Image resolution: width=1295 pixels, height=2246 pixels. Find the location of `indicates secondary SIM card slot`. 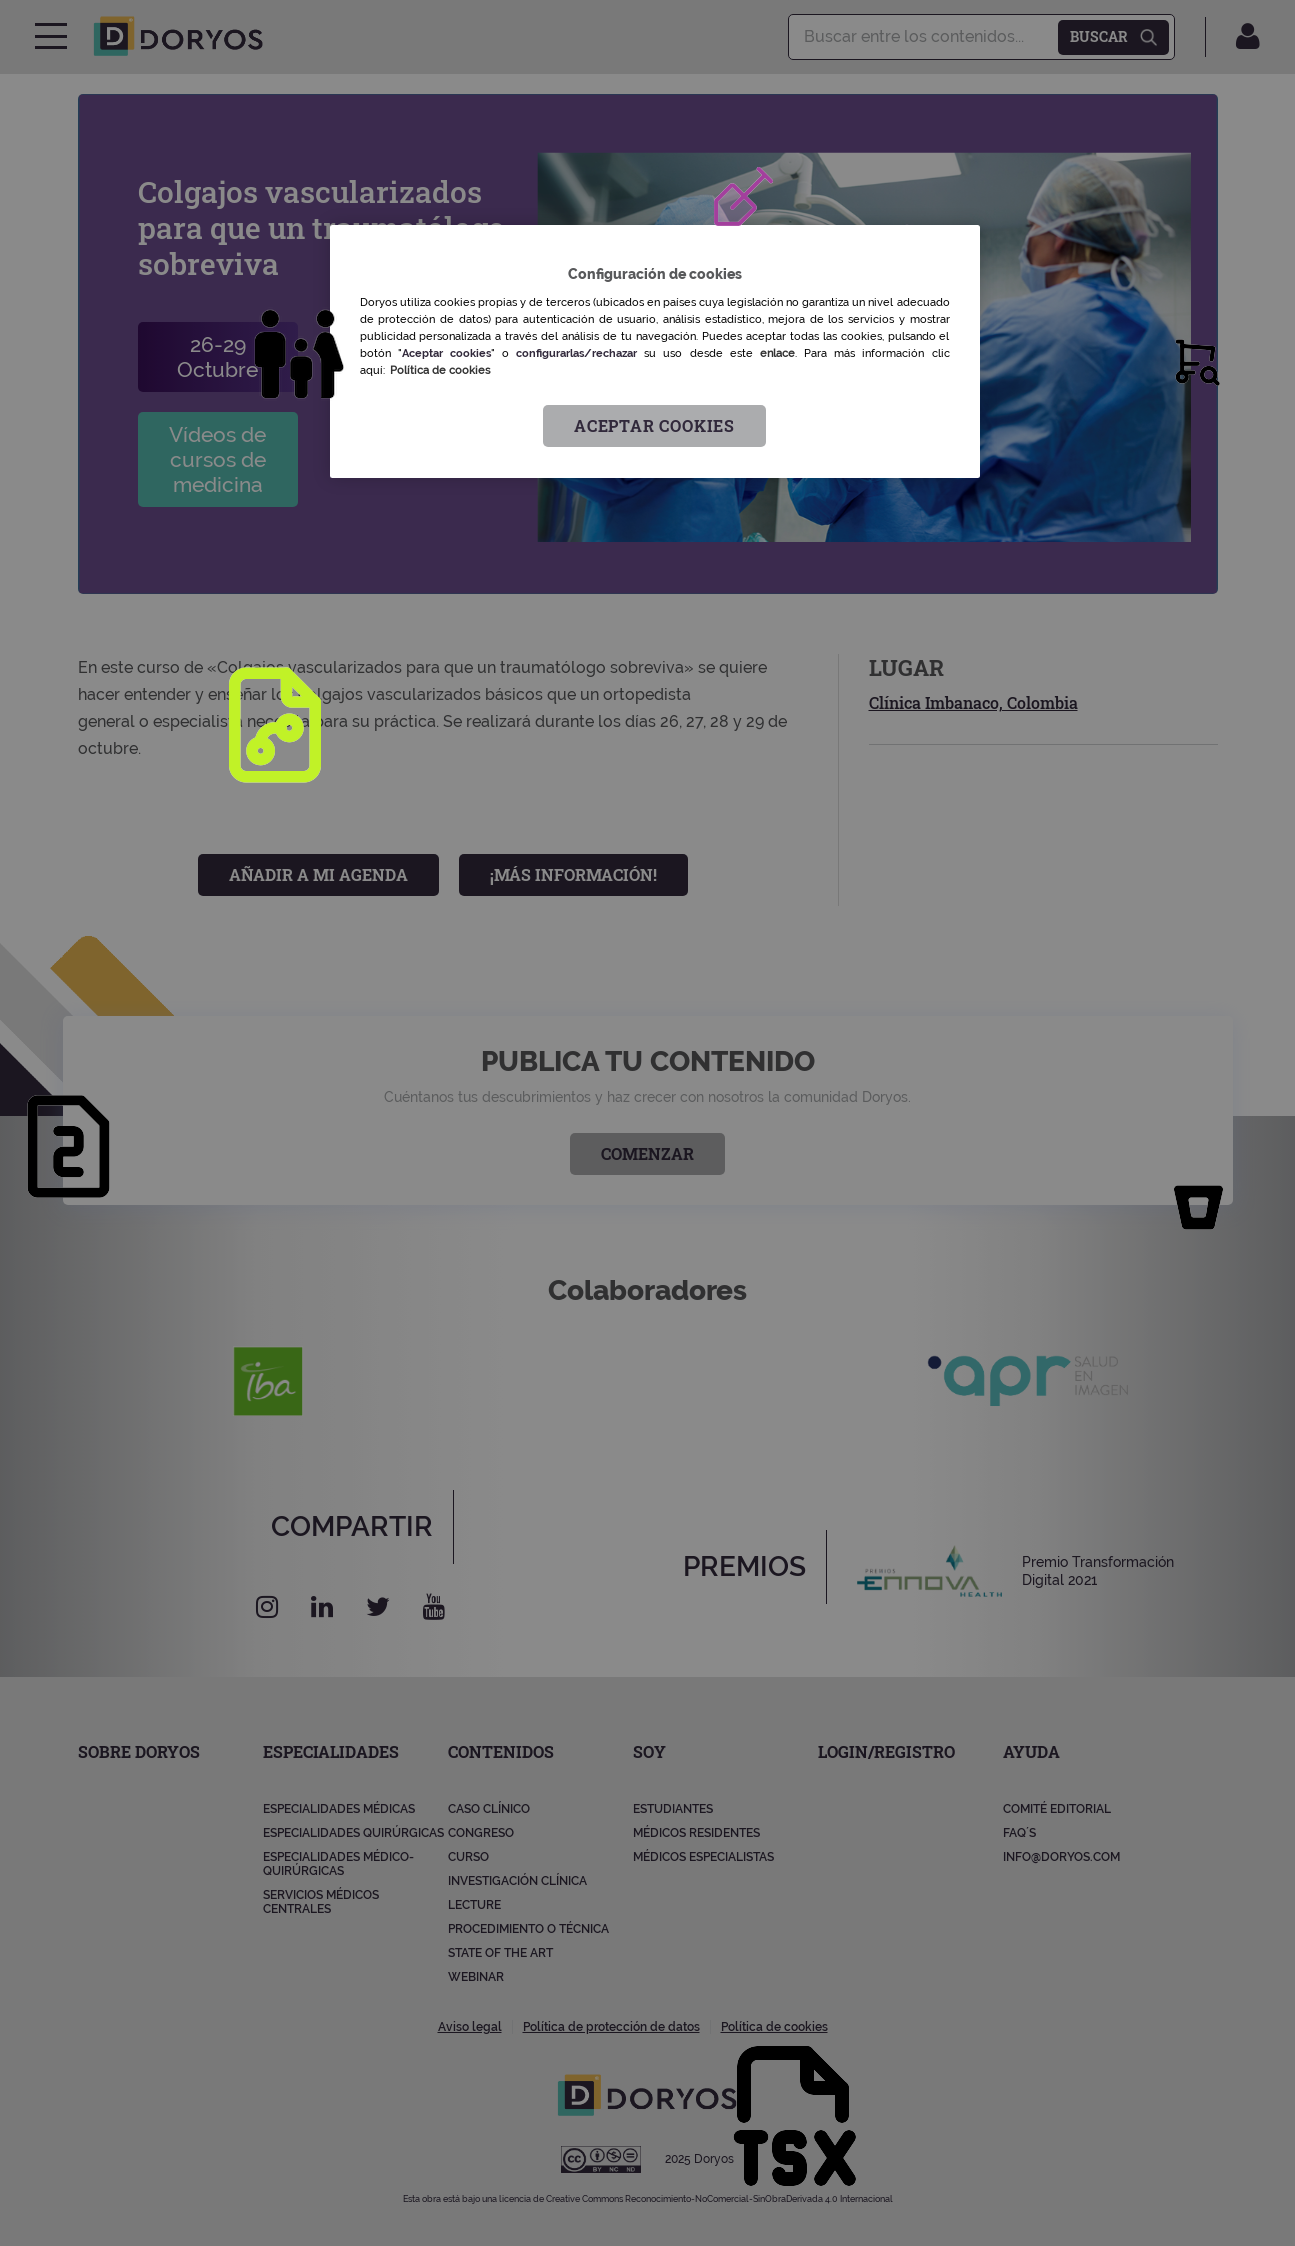

indicates secondary SIM card slot is located at coordinates (68, 1146).